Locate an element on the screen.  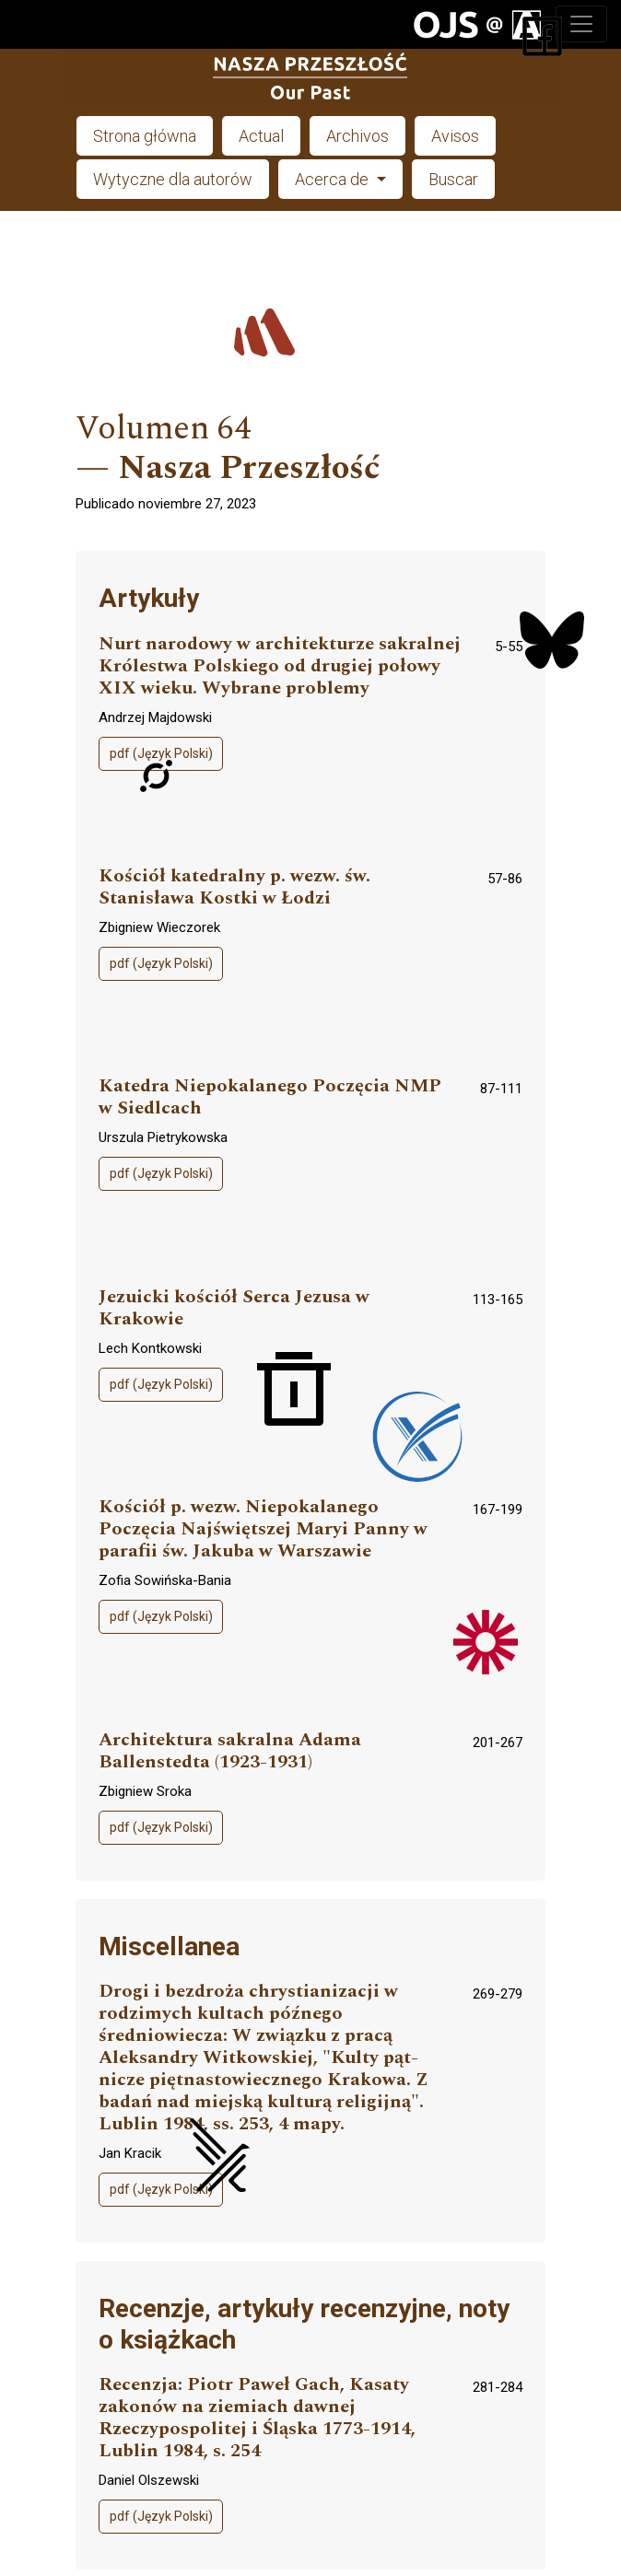
icon logo for the simple-icons project is located at coordinates (156, 775).